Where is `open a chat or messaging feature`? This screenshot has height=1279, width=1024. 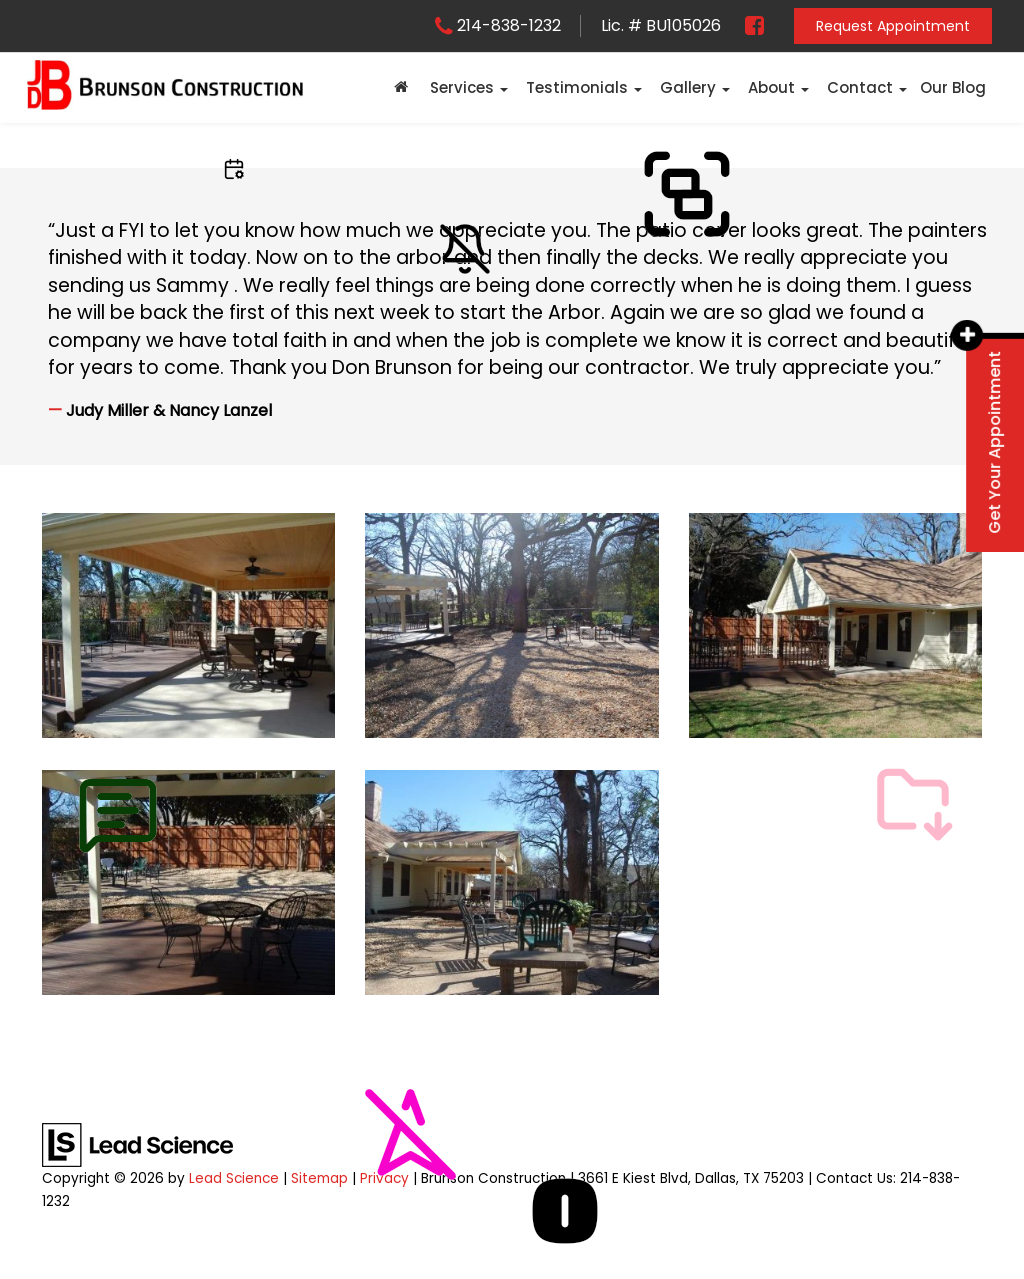
open a chat or messaging feature is located at coordinates (118, 814).